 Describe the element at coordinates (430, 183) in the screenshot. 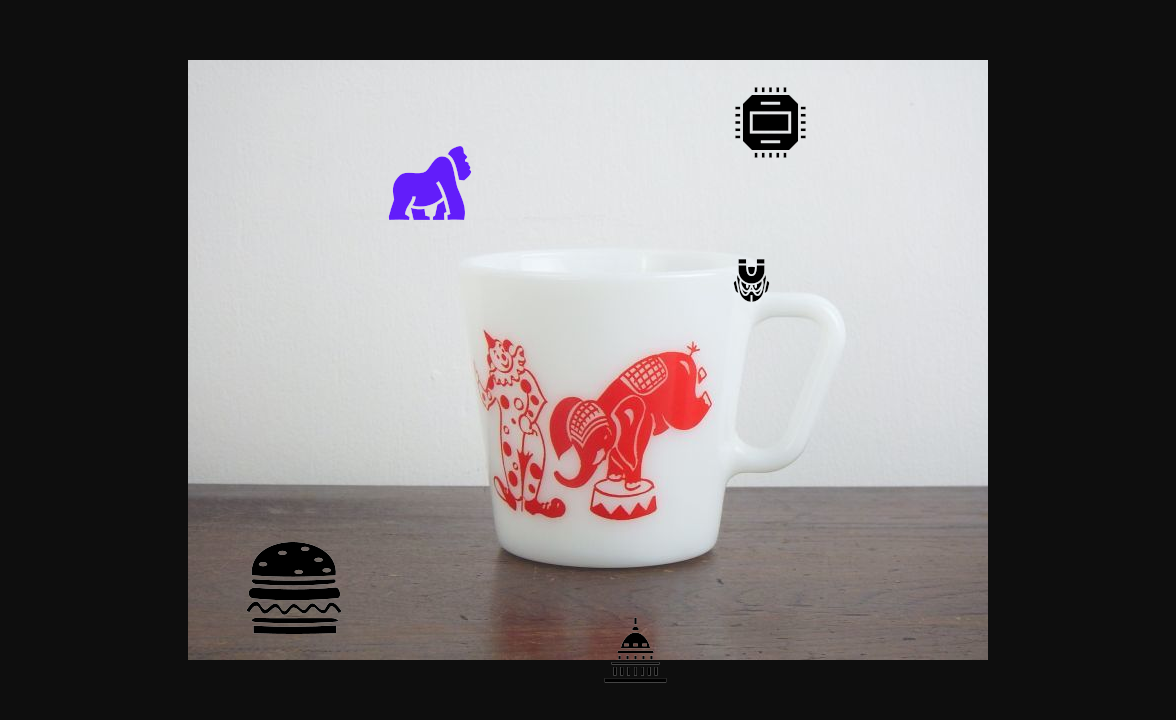

I see `gorilla character or avatar selection` at that location.